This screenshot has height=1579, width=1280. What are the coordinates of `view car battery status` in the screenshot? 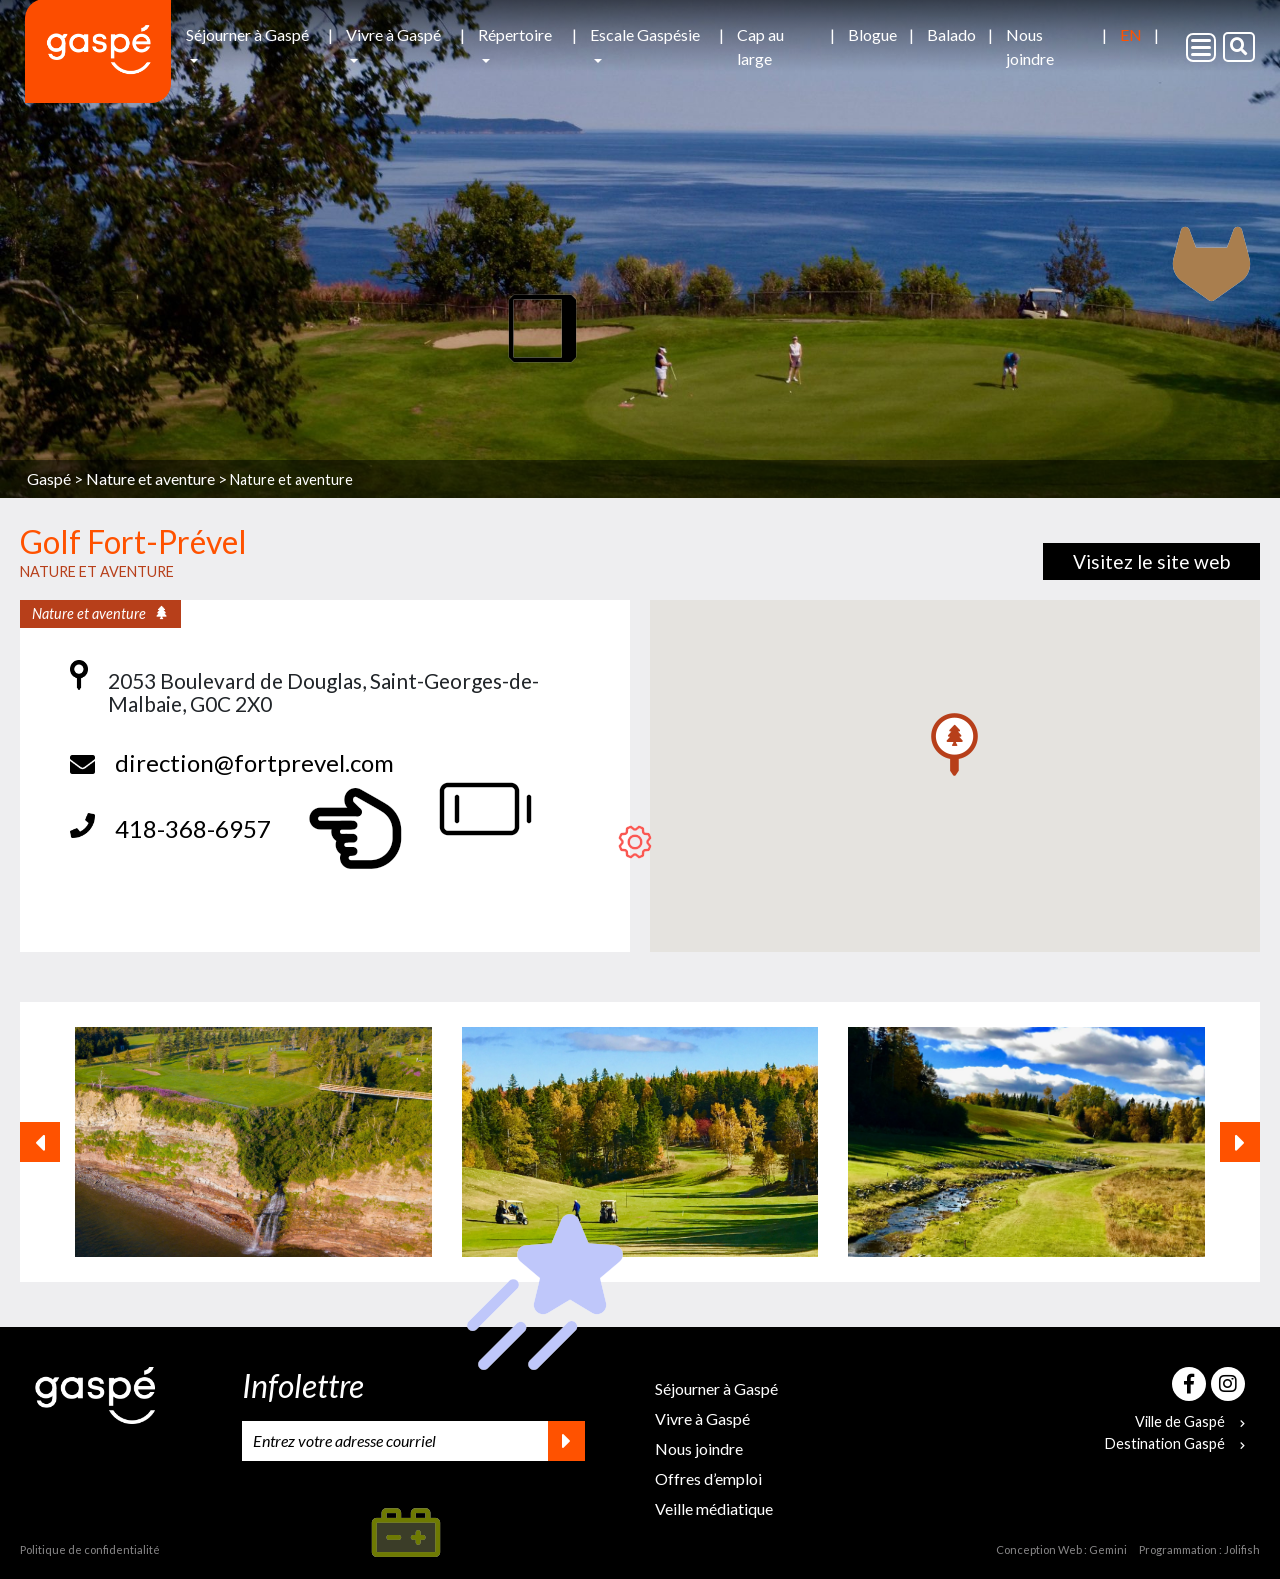 It's located at (406, 1535).